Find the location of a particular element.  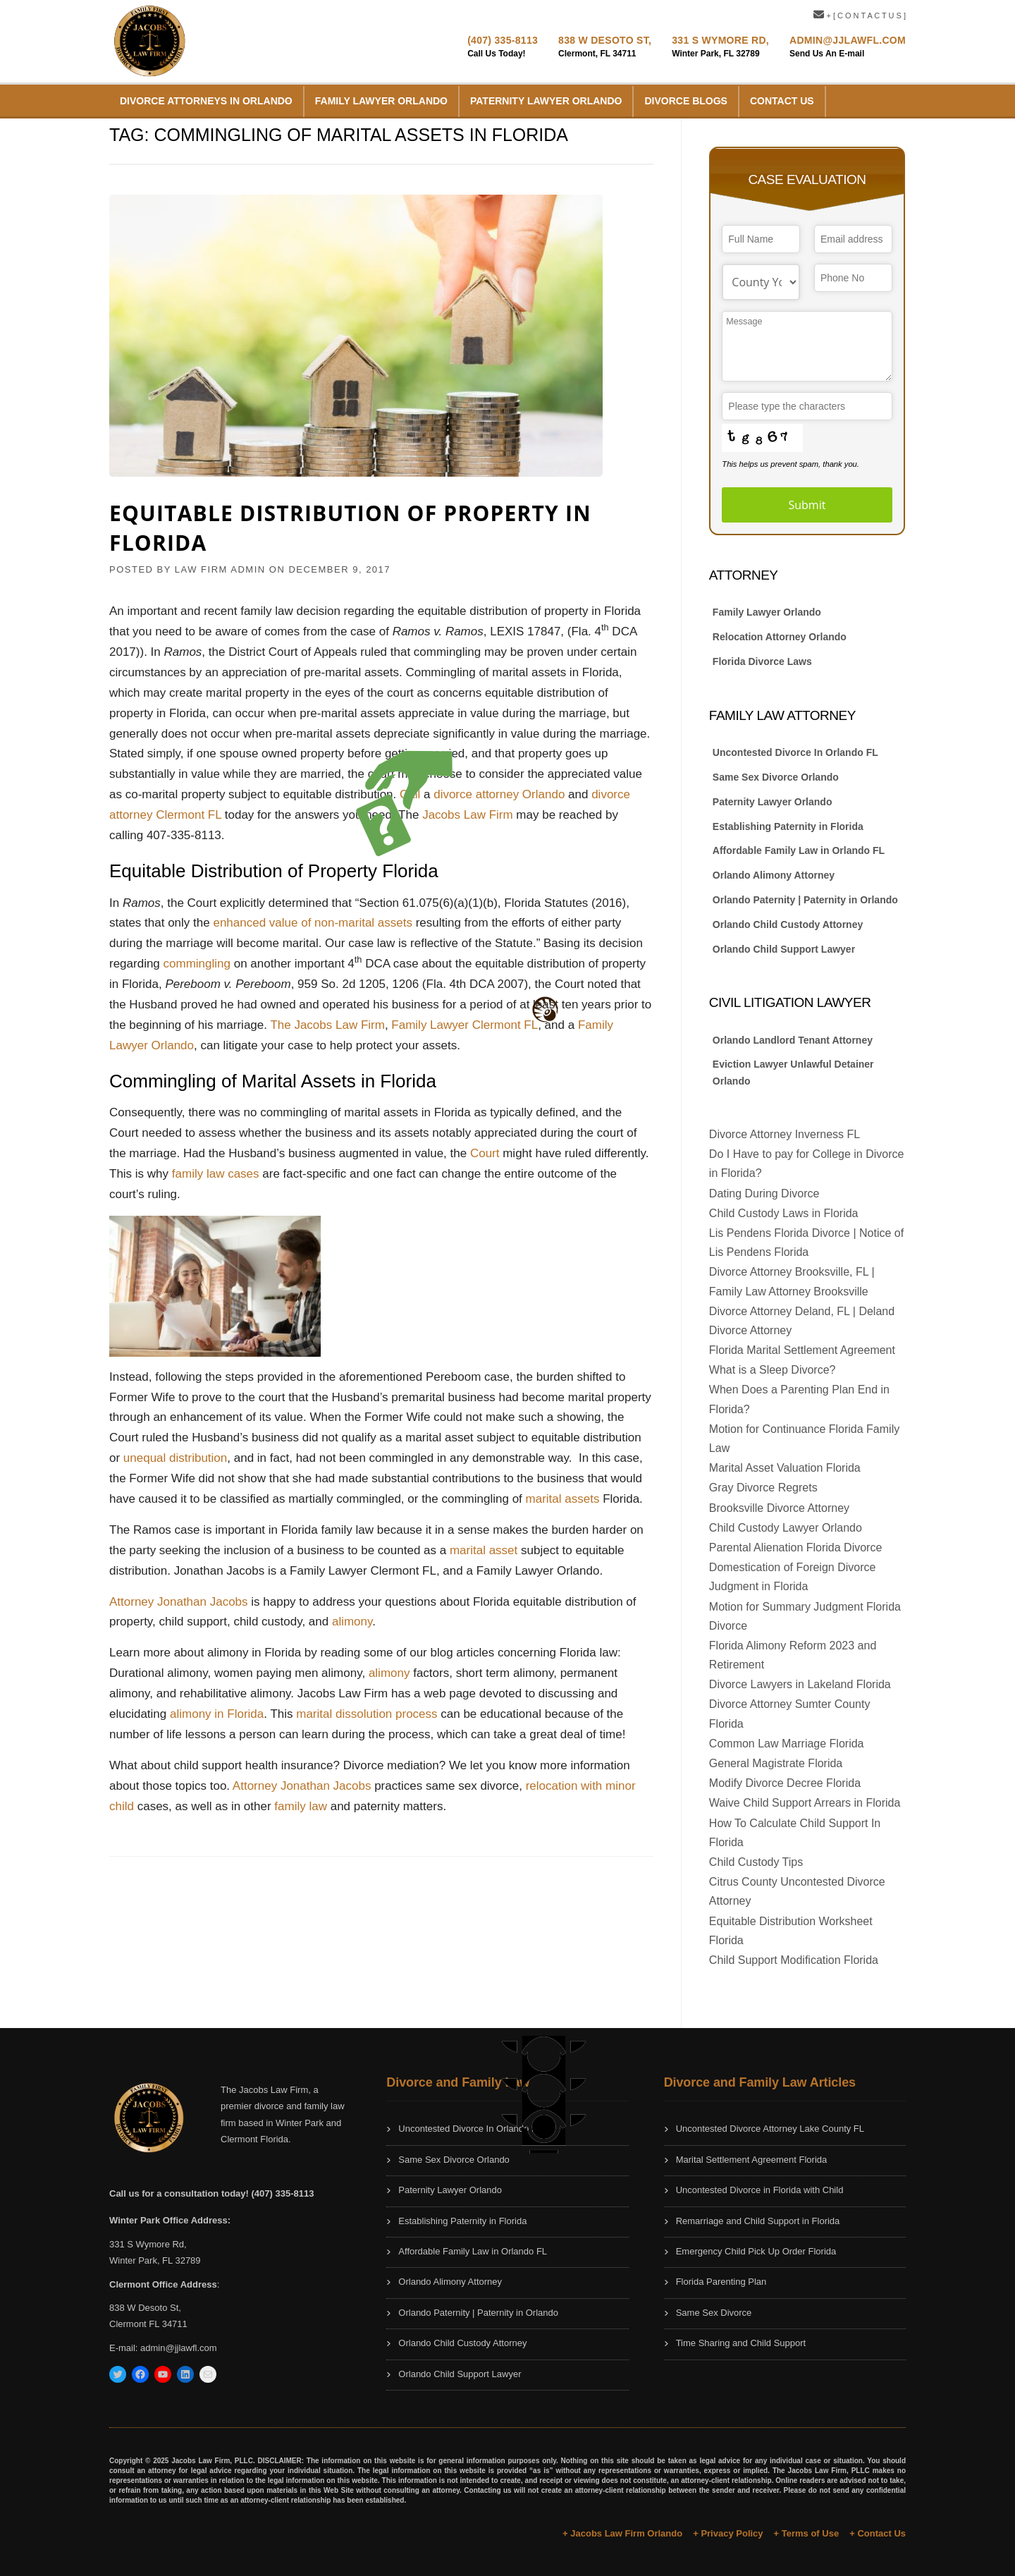

view surveillance or monitoring status is located at coordinates (545, 1009).